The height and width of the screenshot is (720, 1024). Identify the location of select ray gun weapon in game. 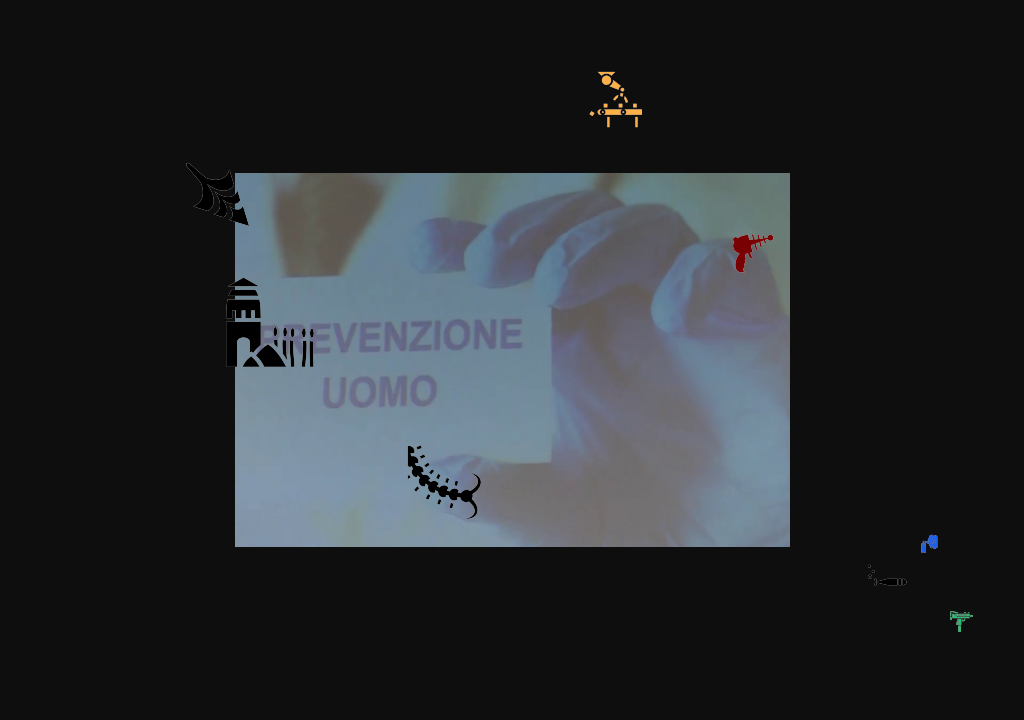
(753, 252).